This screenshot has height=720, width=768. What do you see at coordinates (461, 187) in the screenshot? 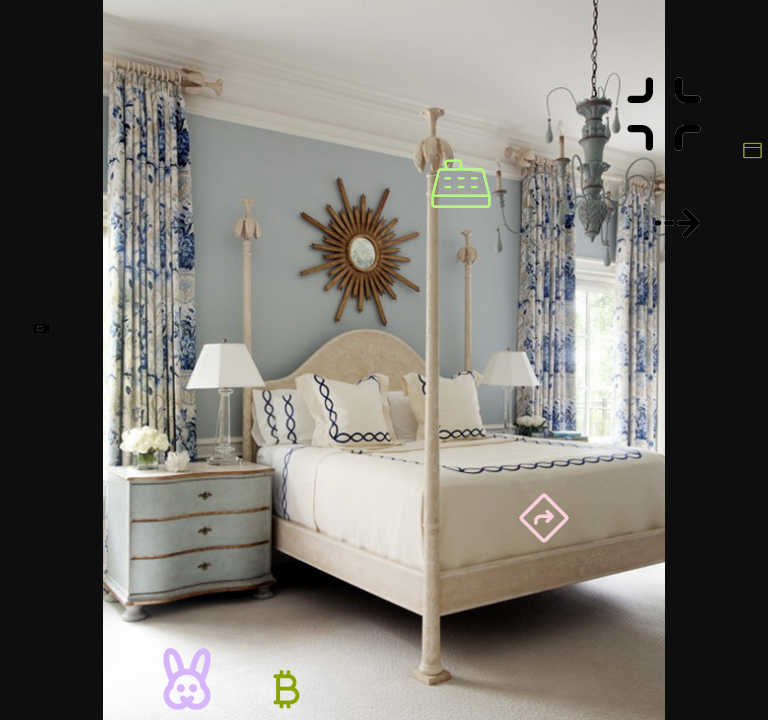
I see `access point of sale system` at bounding box center [461, 187].